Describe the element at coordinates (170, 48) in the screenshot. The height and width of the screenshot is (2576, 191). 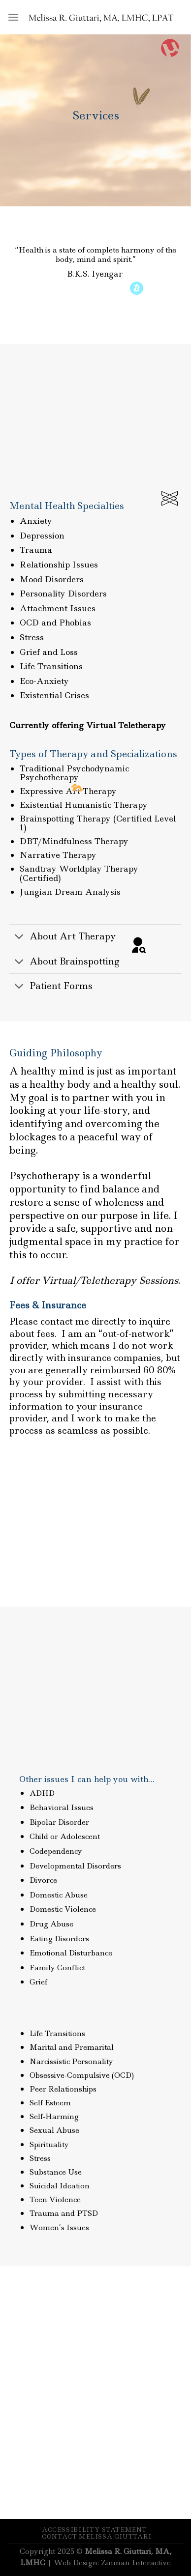
I see `open µTorrent application` at that location.